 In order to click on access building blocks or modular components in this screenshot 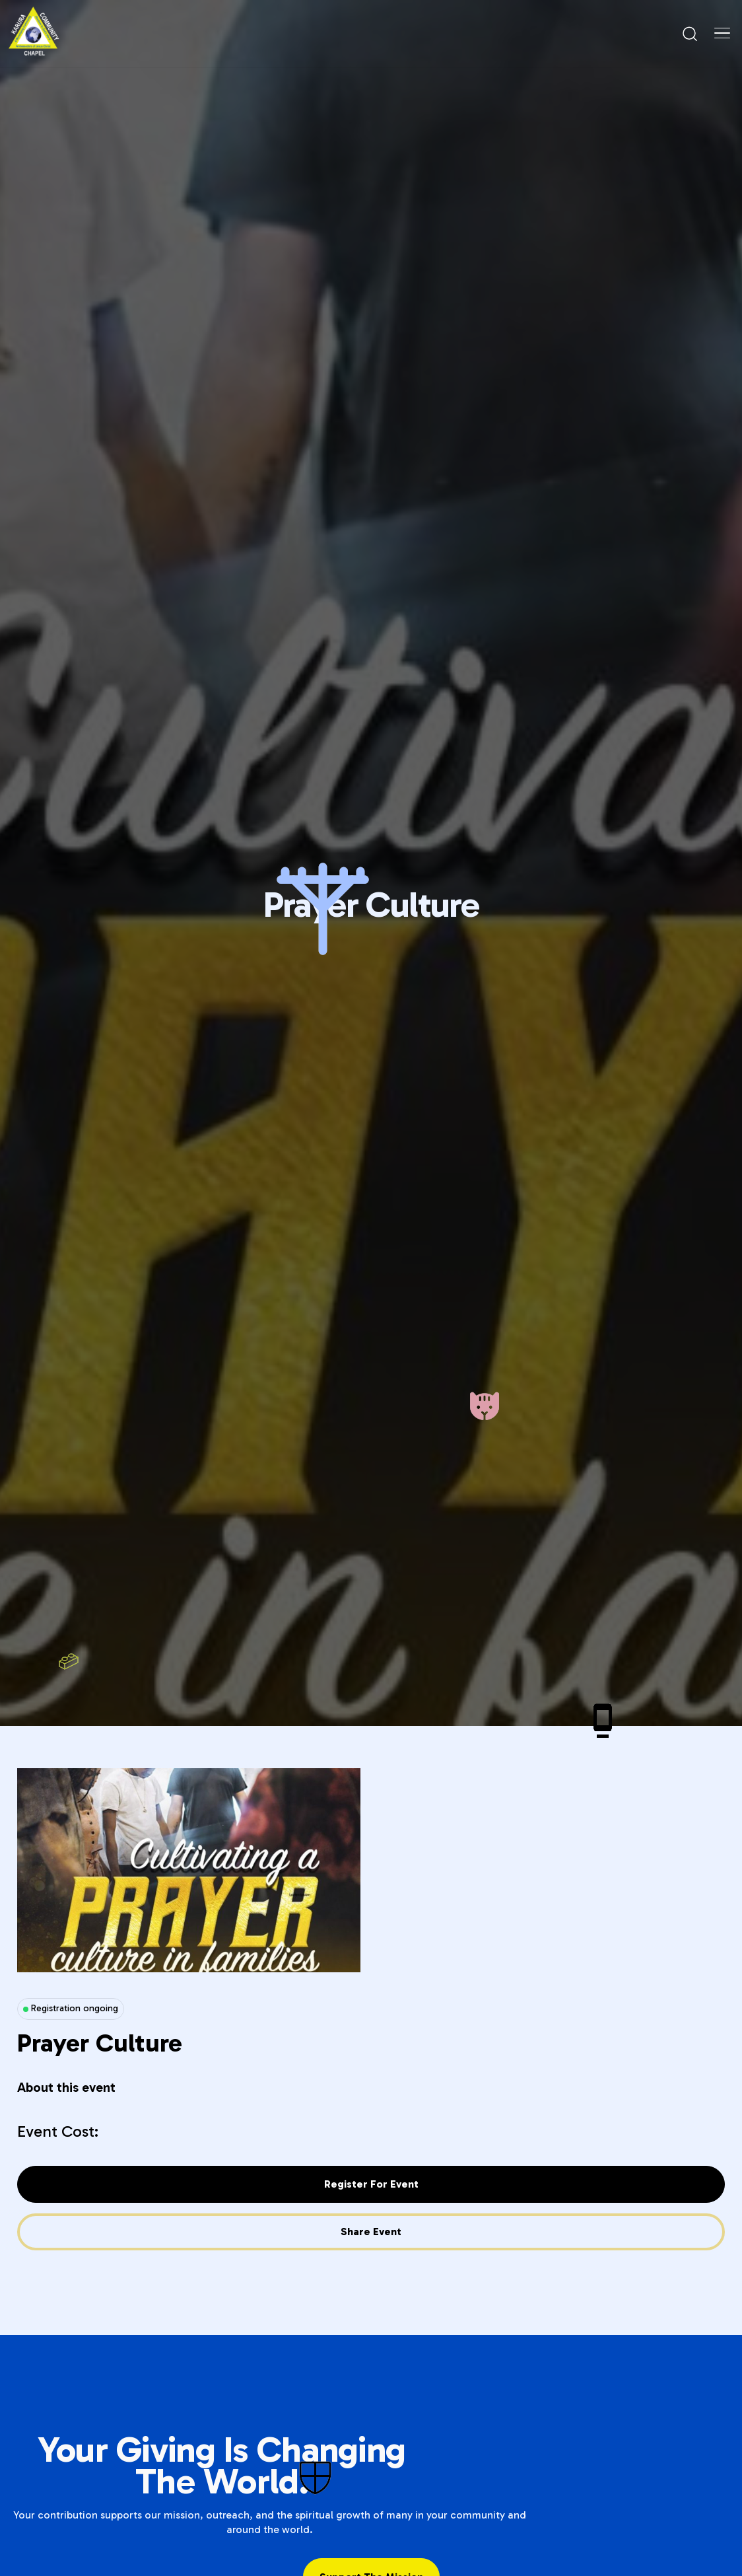, I will do `click(69, 1661)`.